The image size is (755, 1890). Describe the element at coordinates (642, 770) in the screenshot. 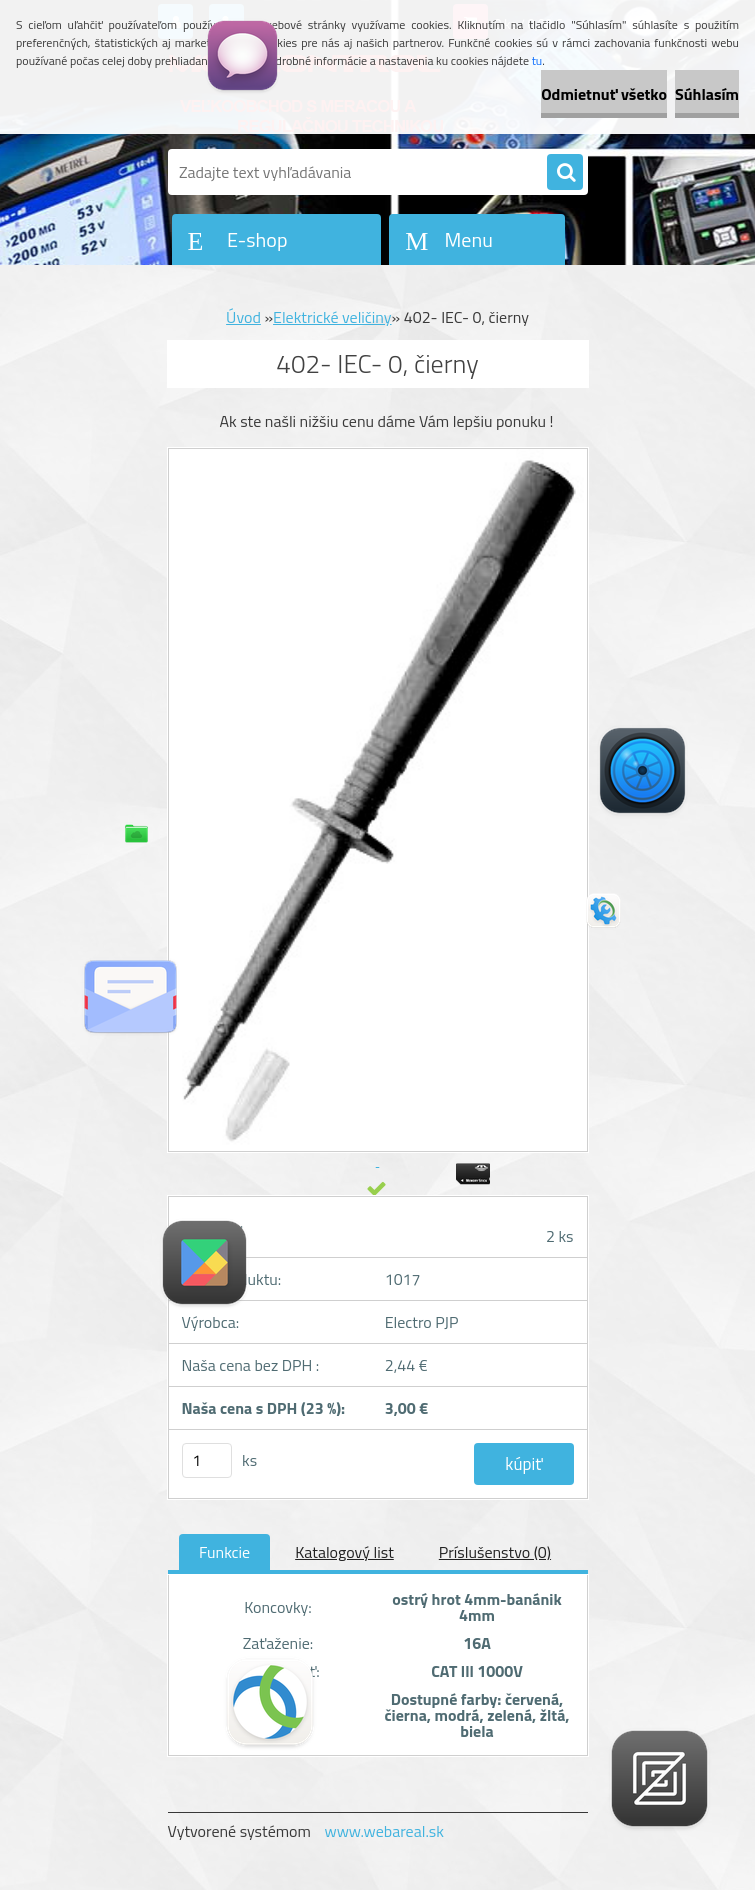

I see `open digikam photo management app` at that location.